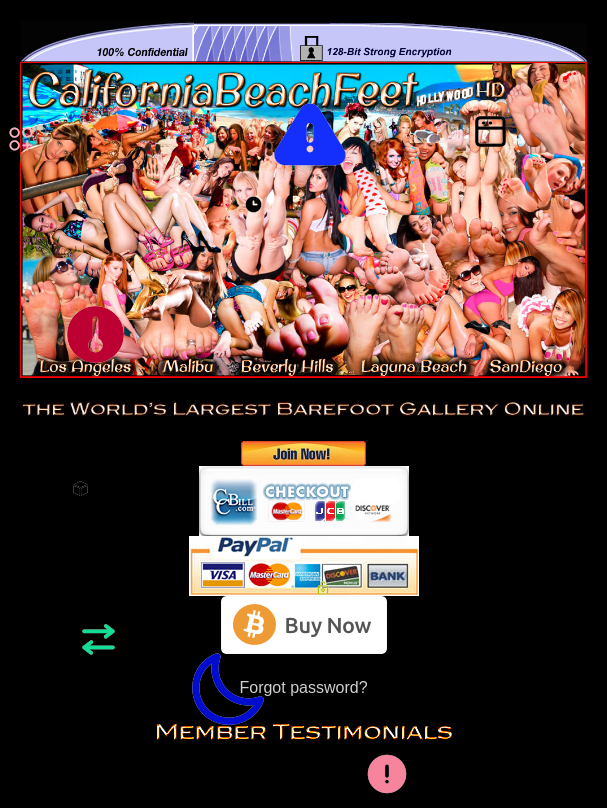  I want to click on view 3D model or object, so click(80, 488).